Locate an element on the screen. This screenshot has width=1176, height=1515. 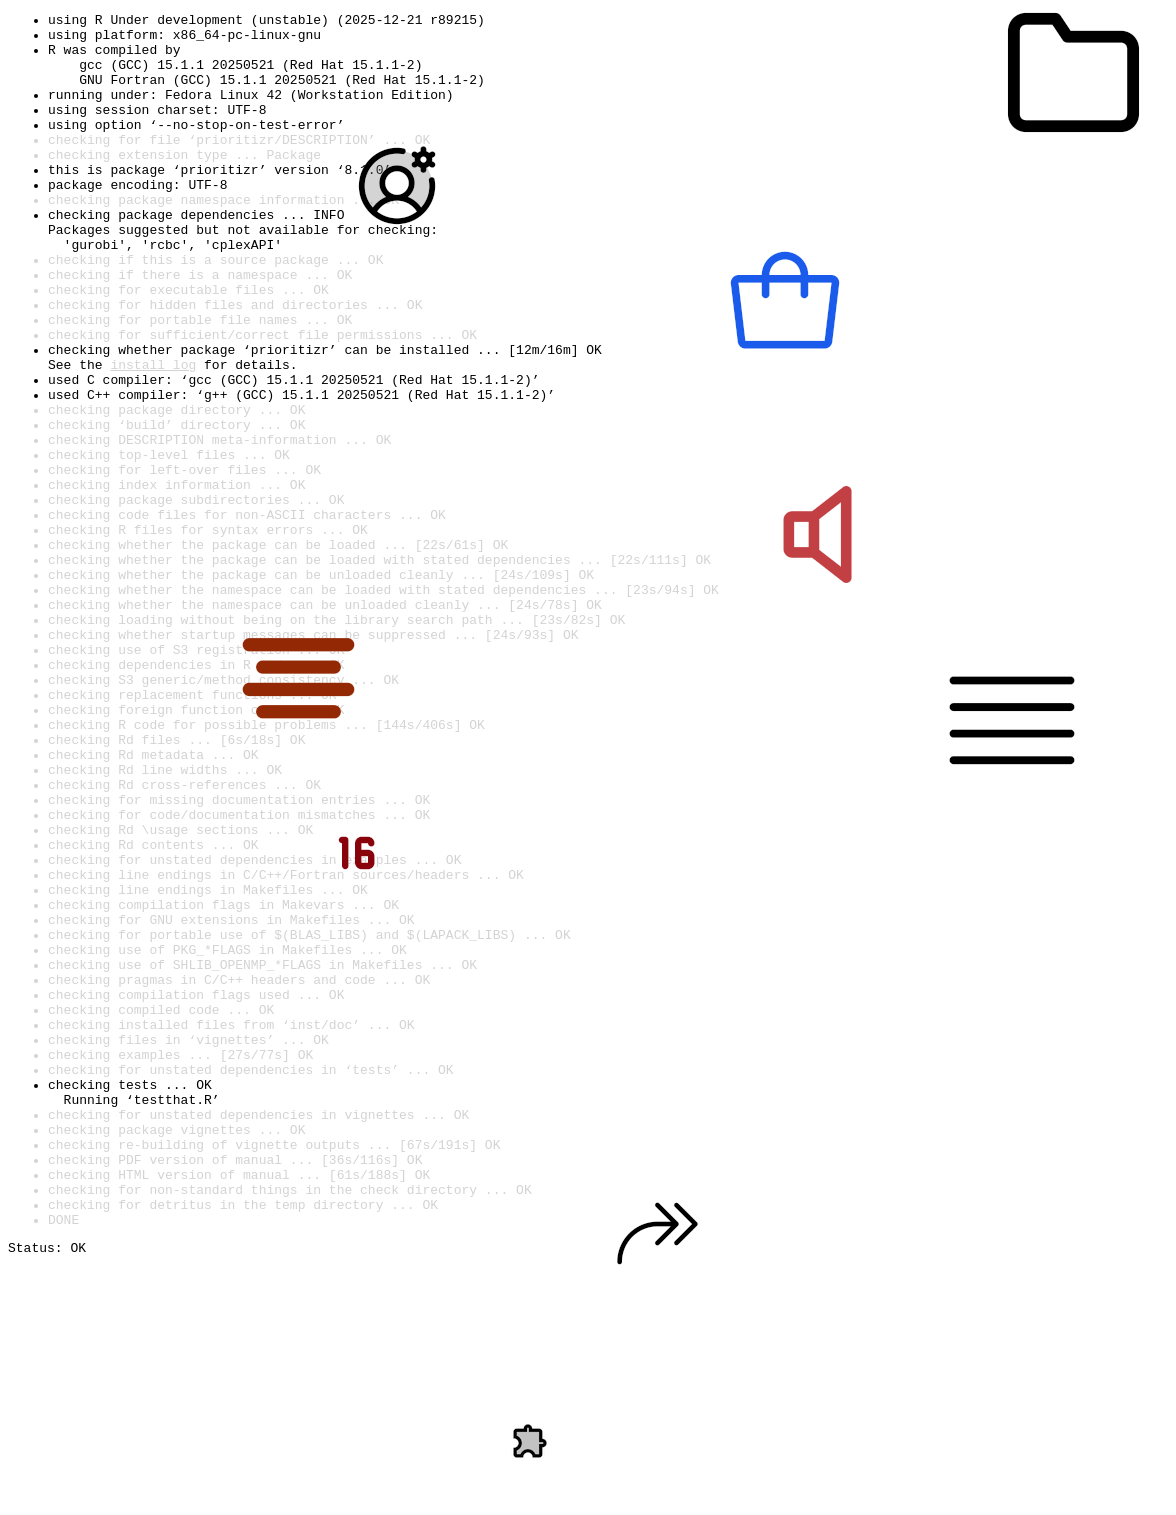
center align text is located at coordinates (298, 680).